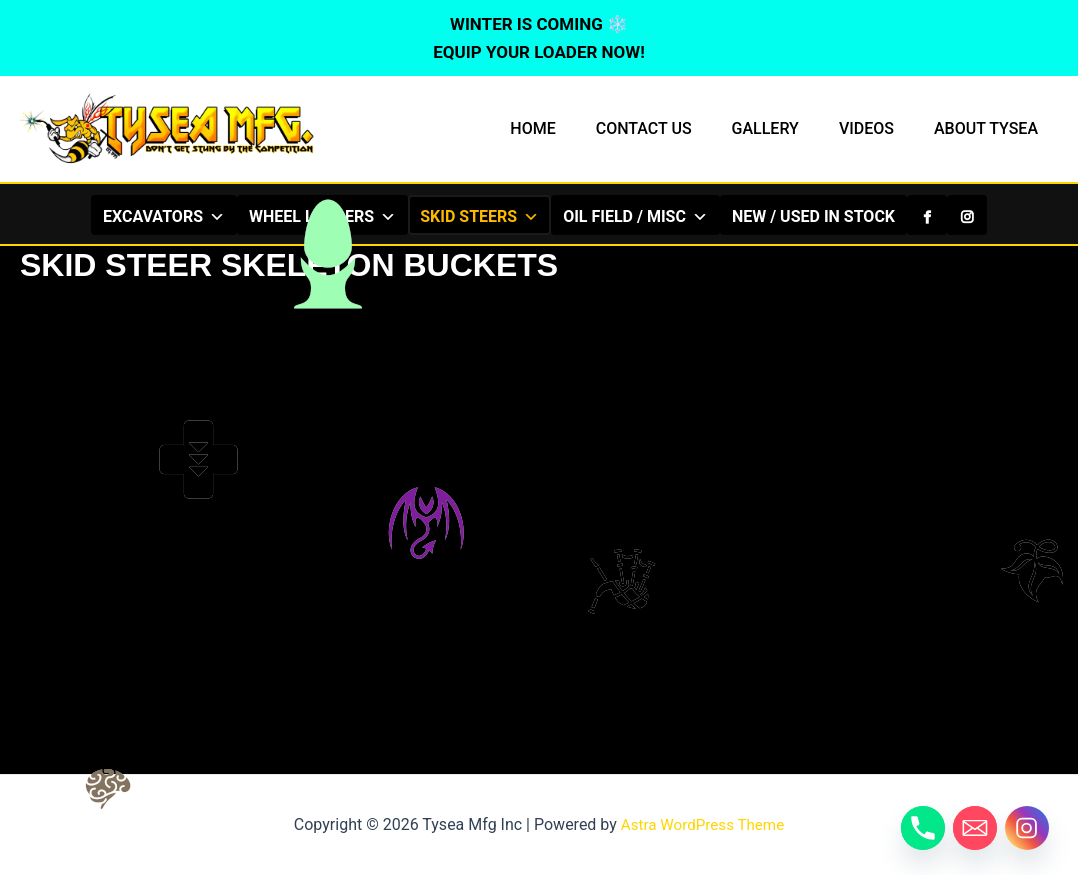  Describe the element at coordinates (108, 788) in the screenshot. I see `access AI or smart features` at that location.